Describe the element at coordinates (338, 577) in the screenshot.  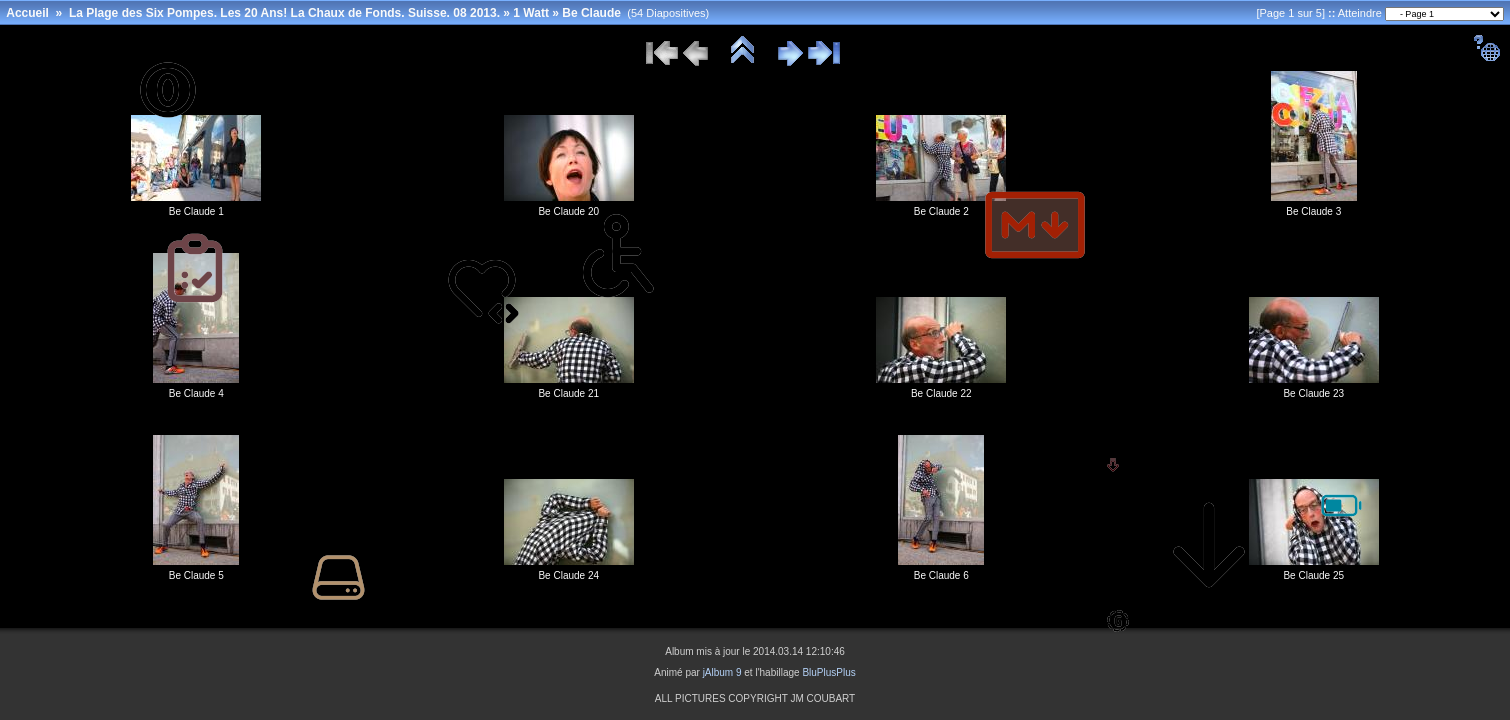
I see `access server settings or management` at that location.